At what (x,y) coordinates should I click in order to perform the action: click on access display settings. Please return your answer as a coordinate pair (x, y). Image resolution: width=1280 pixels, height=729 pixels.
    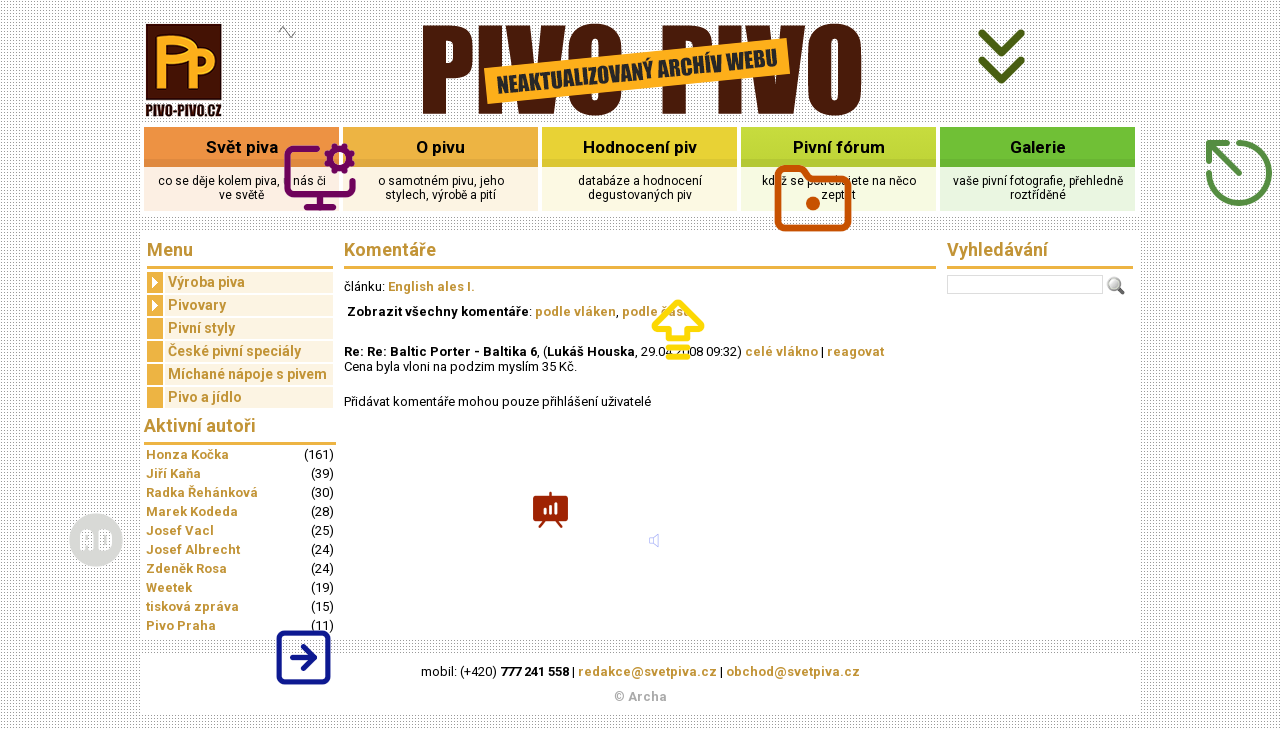
    Looking at the image, I should click on (320, 178).